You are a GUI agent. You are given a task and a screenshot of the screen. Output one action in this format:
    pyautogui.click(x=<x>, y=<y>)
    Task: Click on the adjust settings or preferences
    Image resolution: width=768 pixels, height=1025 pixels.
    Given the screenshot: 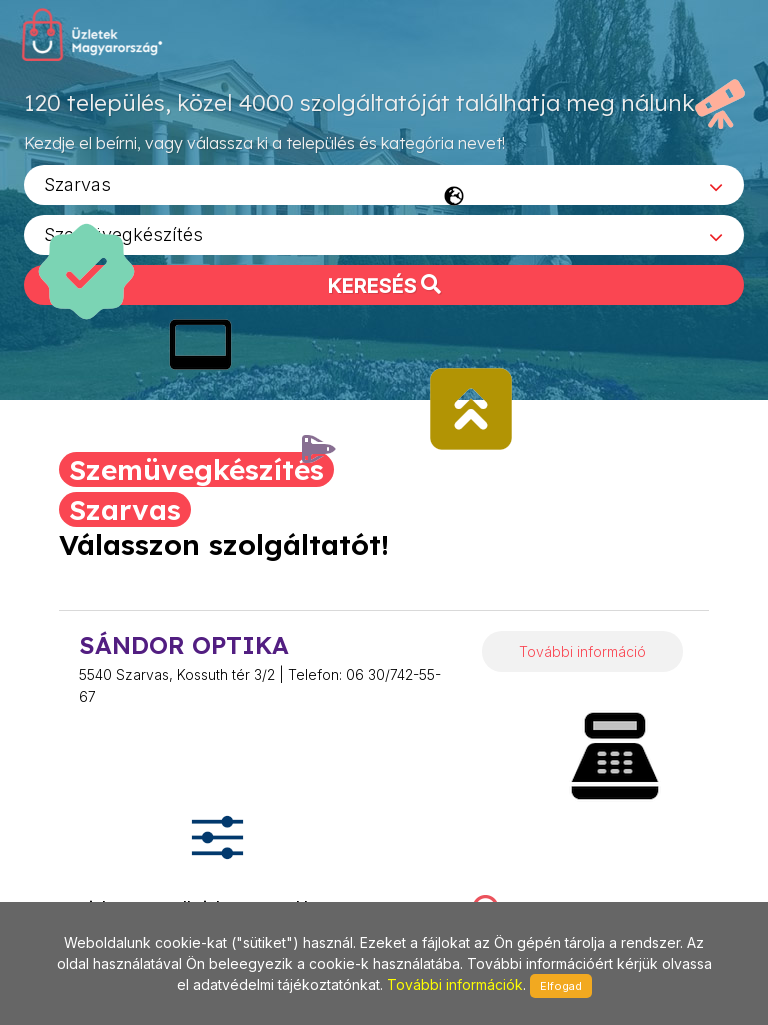 What is the action you would take?
    pyautogui.click(x=217, y=837)
    